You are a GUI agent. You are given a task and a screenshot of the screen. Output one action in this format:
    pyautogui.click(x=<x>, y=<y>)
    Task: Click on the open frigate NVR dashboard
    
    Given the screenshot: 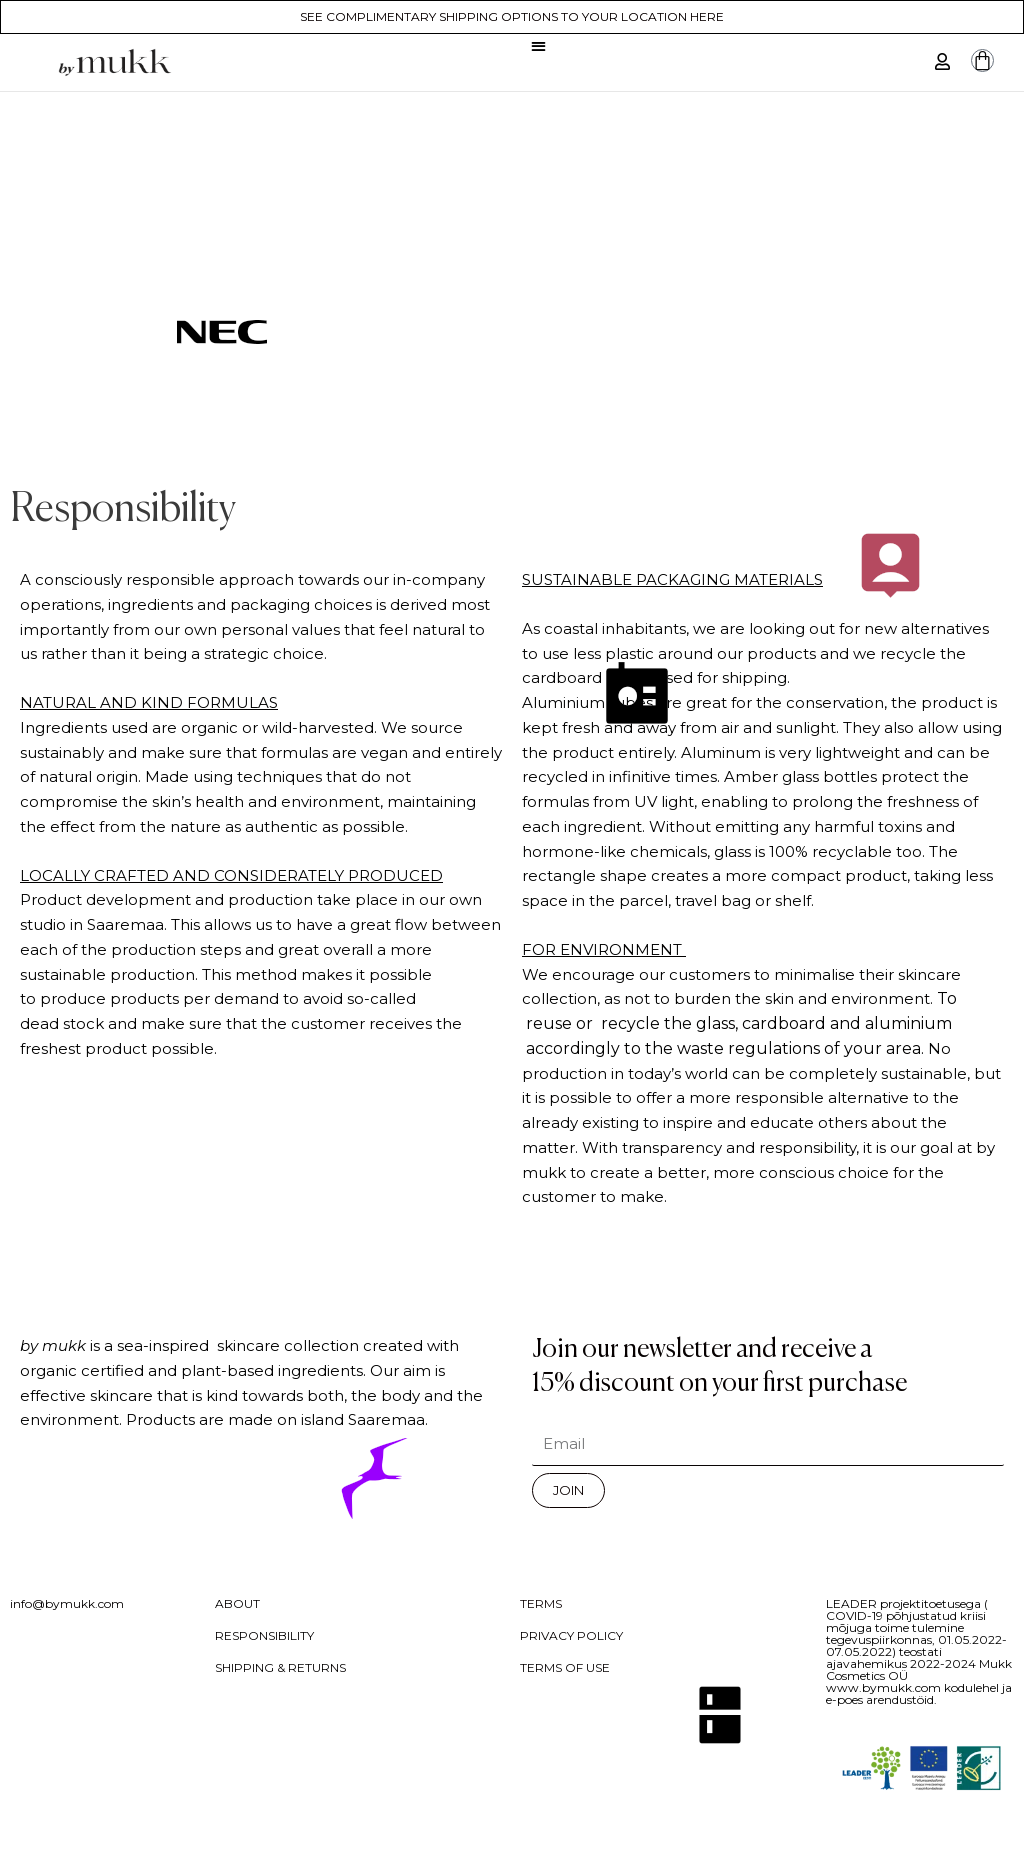 What is the action you would take?
    pyautogui.click(x=374, y=1478)
    